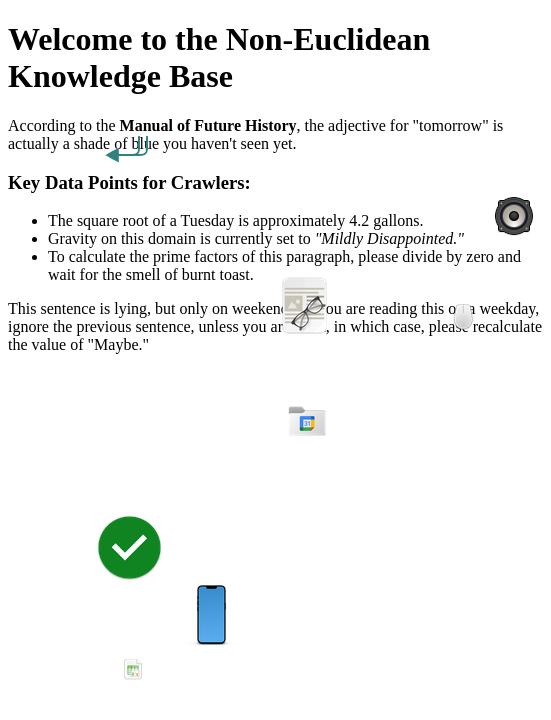 Image resolution: width=551 pixels, height=720 pixels. What do you see at coordinates (514, 216) in the screenshot?
I see `adjust speaker or audio output volume` at bounding box center [514, 216].